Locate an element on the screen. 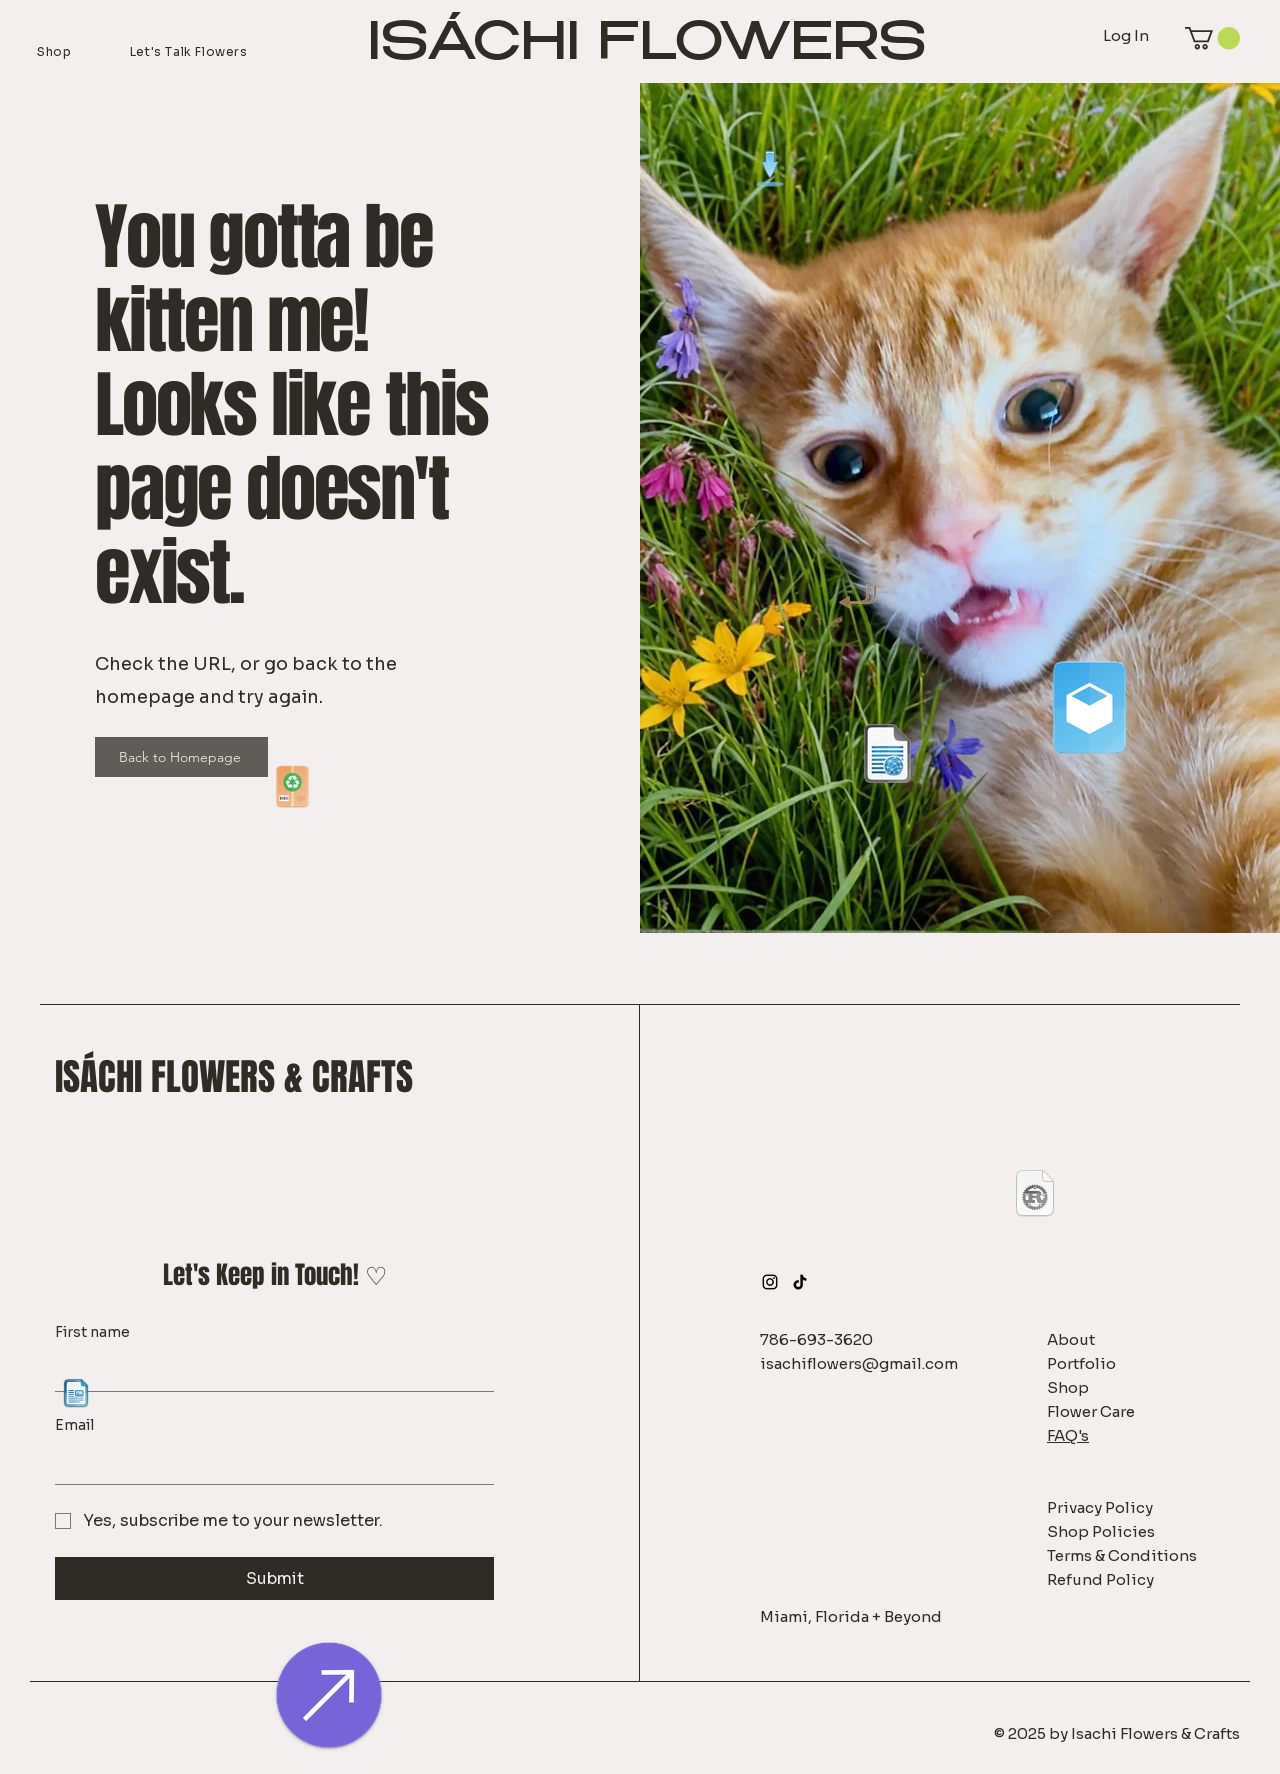 The width and height of the screenshot is (1280, 1774). reply to all recipients of an email is located at coordinates (857, 594).